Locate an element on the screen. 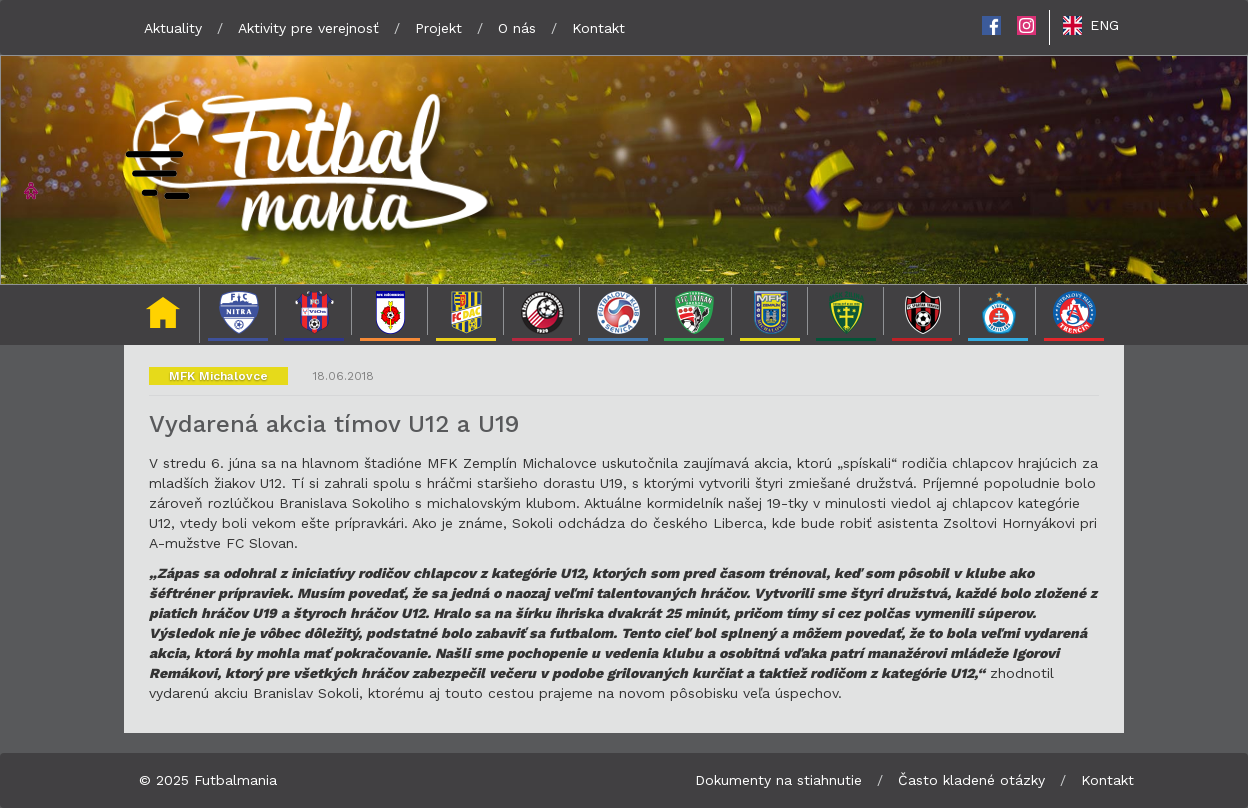 This screenshot has height=808, width=1248. view your profile is located at coordinates (31, 191).